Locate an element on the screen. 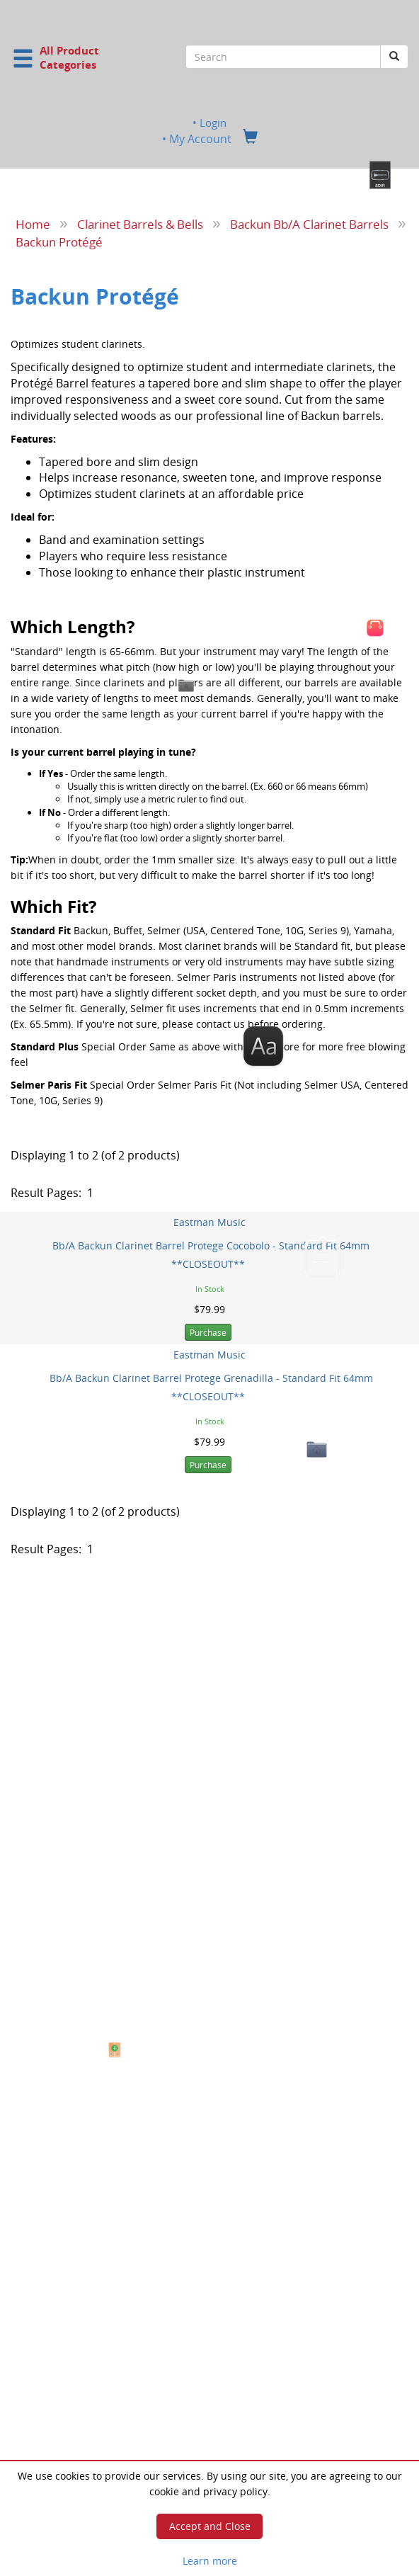  open bookmarked or favorite files folder is located at coordinates (186, 686).